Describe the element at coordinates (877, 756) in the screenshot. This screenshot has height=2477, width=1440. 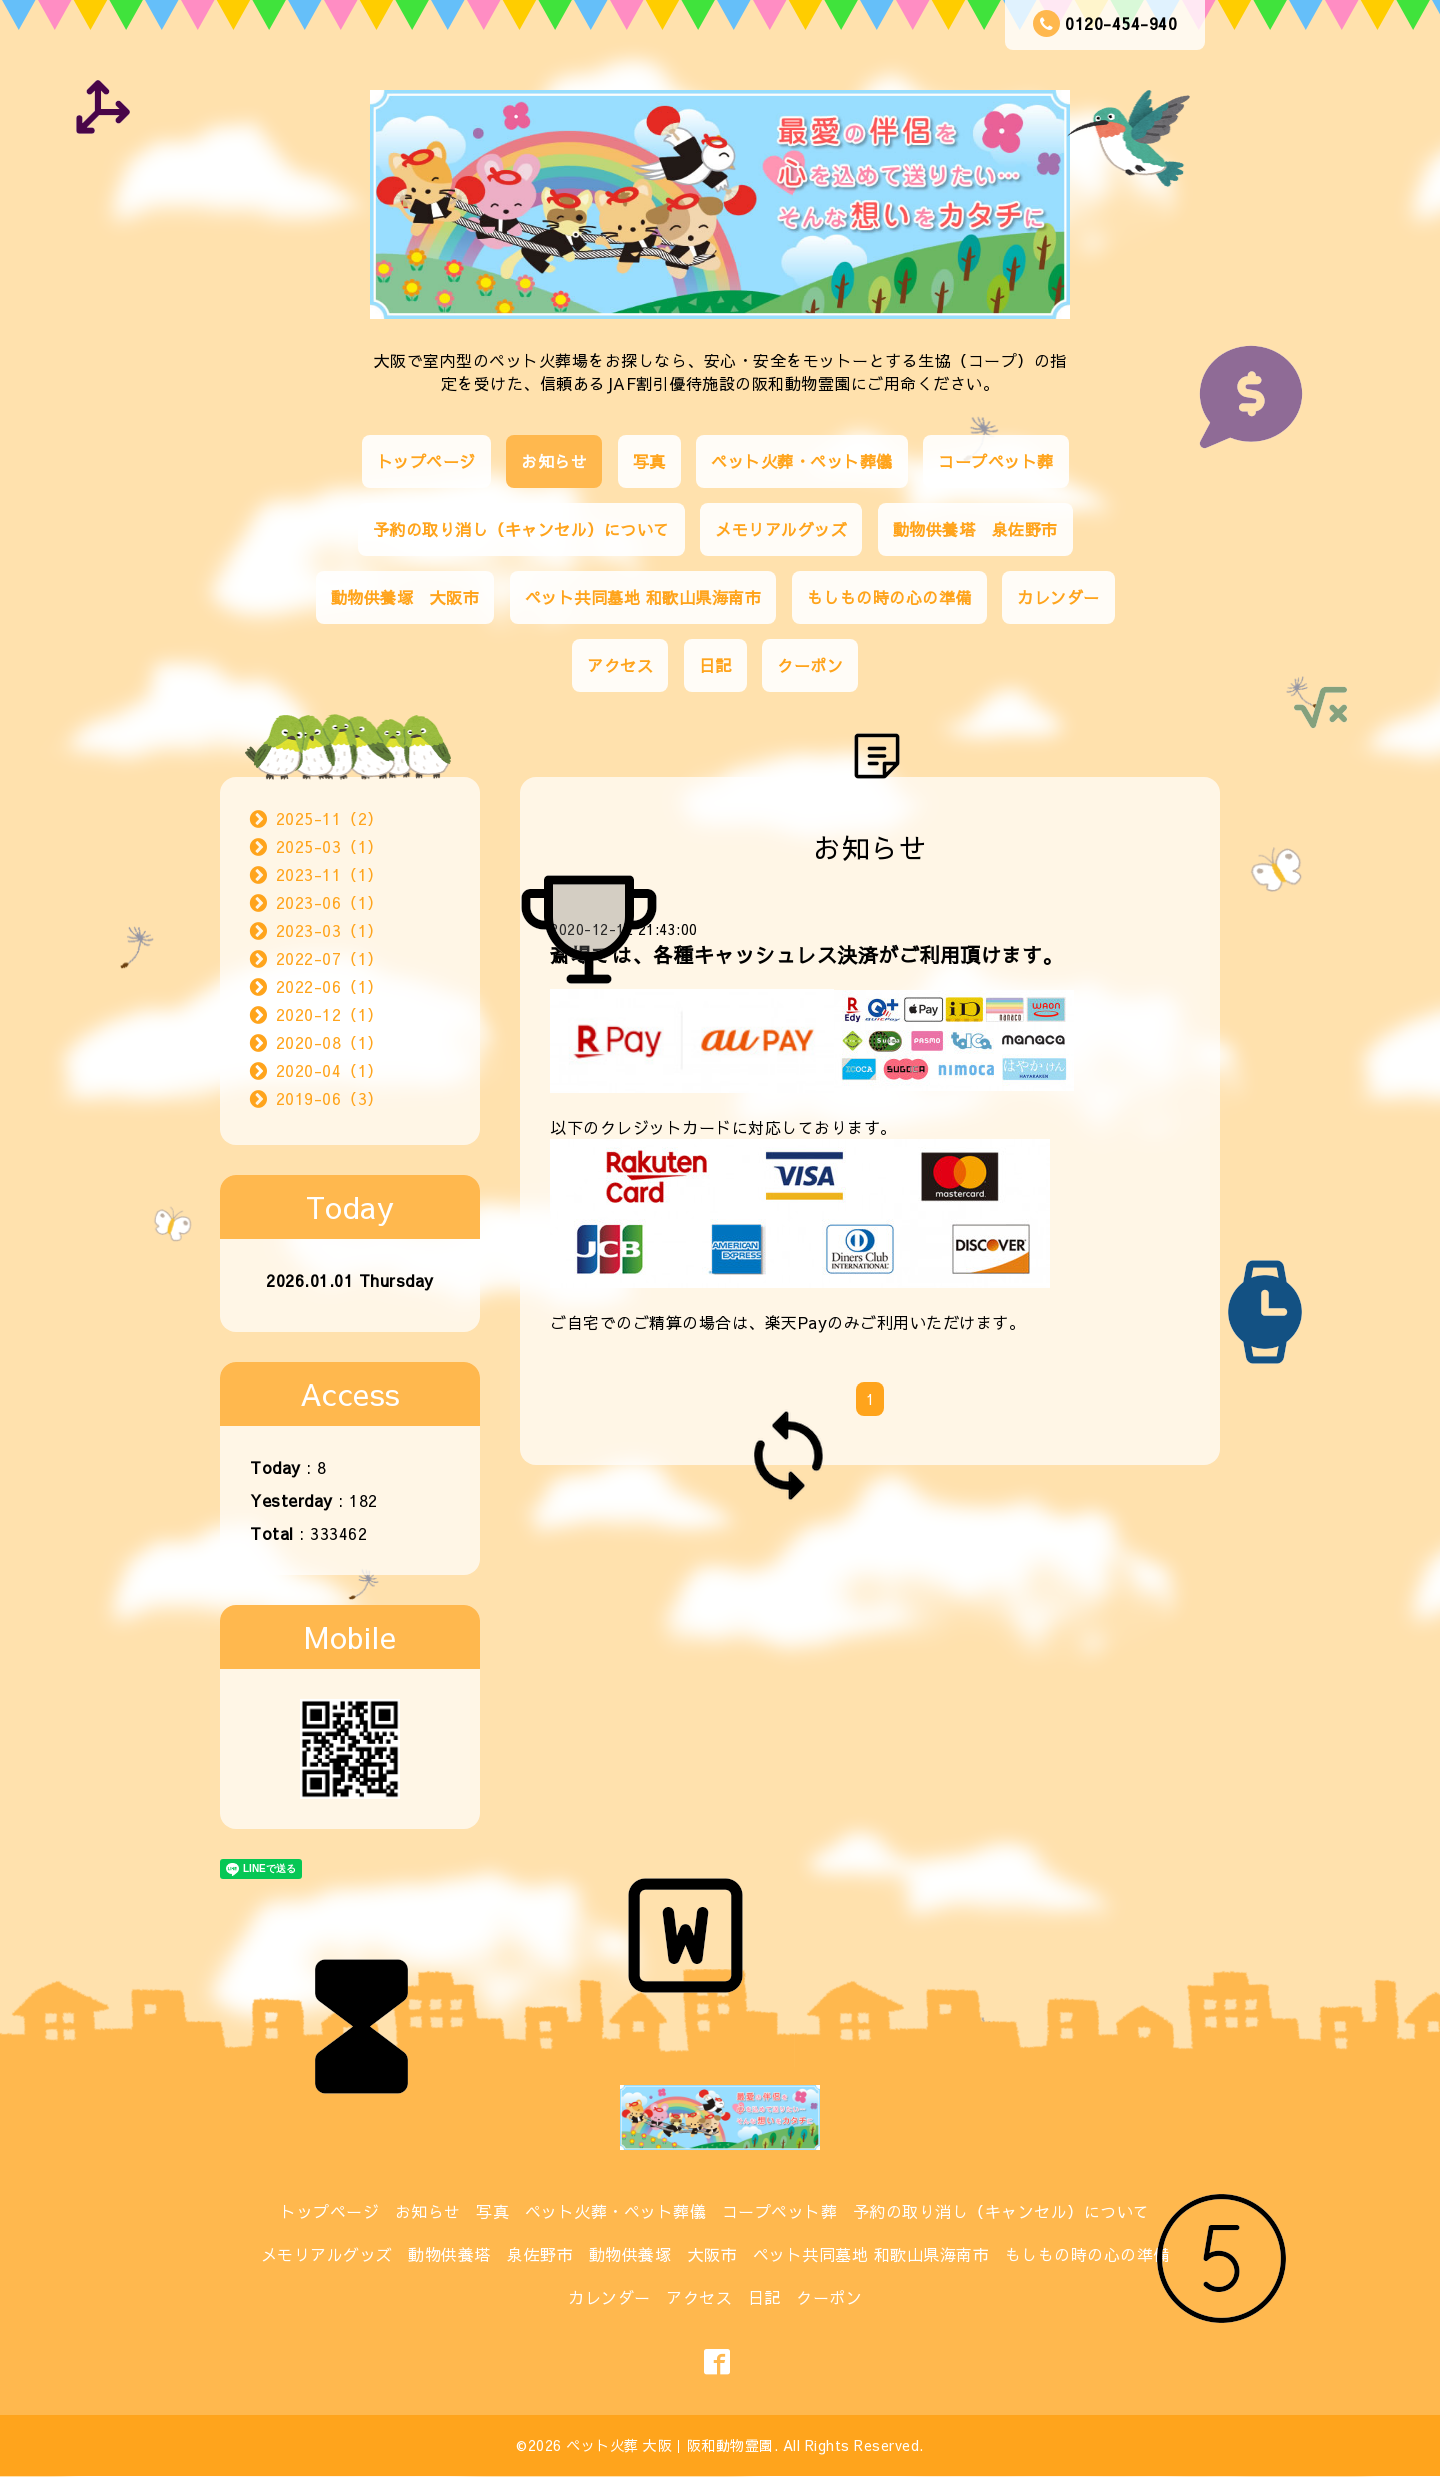
I see `create a new note` at that location.